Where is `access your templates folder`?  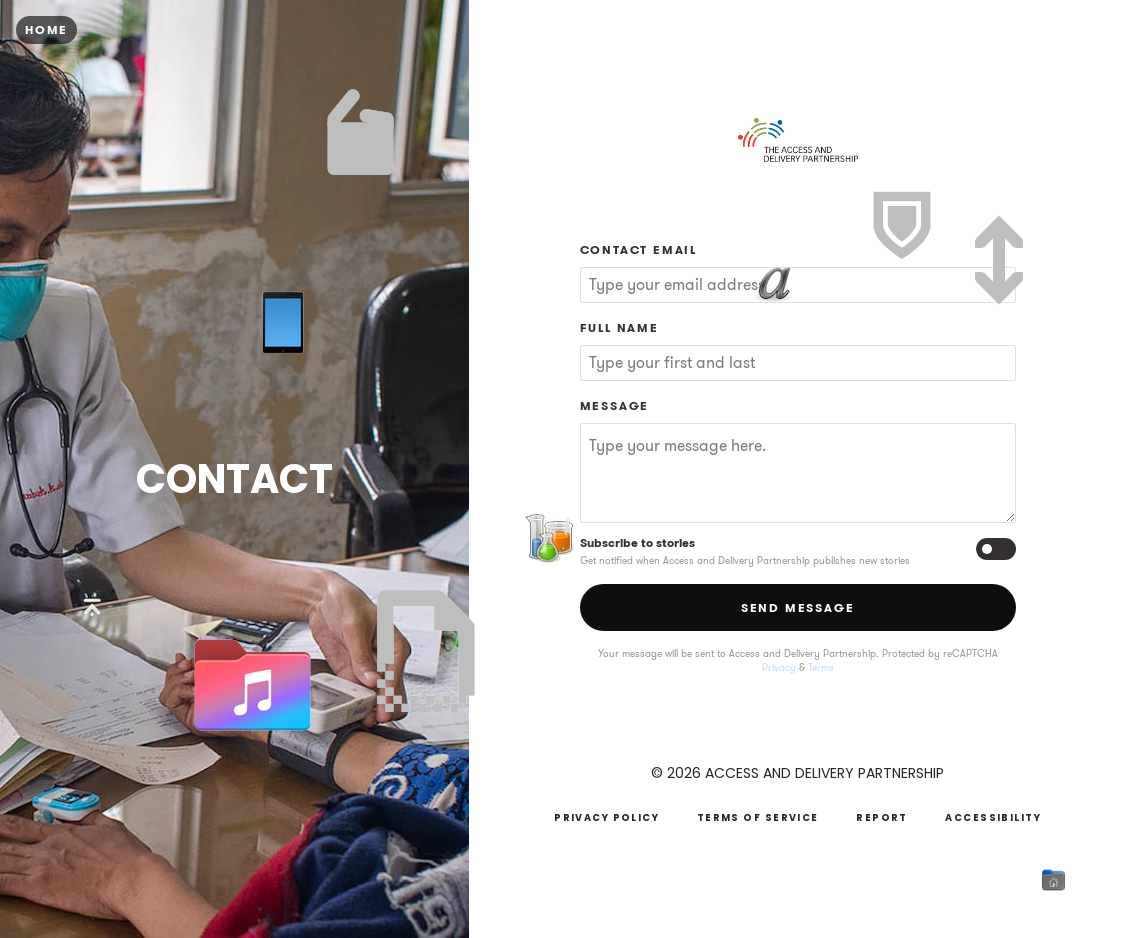
access your templates folder is located at coordinates (426, 647).